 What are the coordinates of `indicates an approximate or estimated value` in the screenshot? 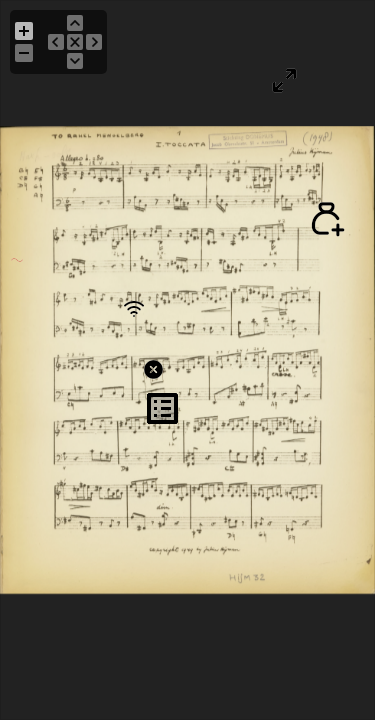 It's located at (17, 260).